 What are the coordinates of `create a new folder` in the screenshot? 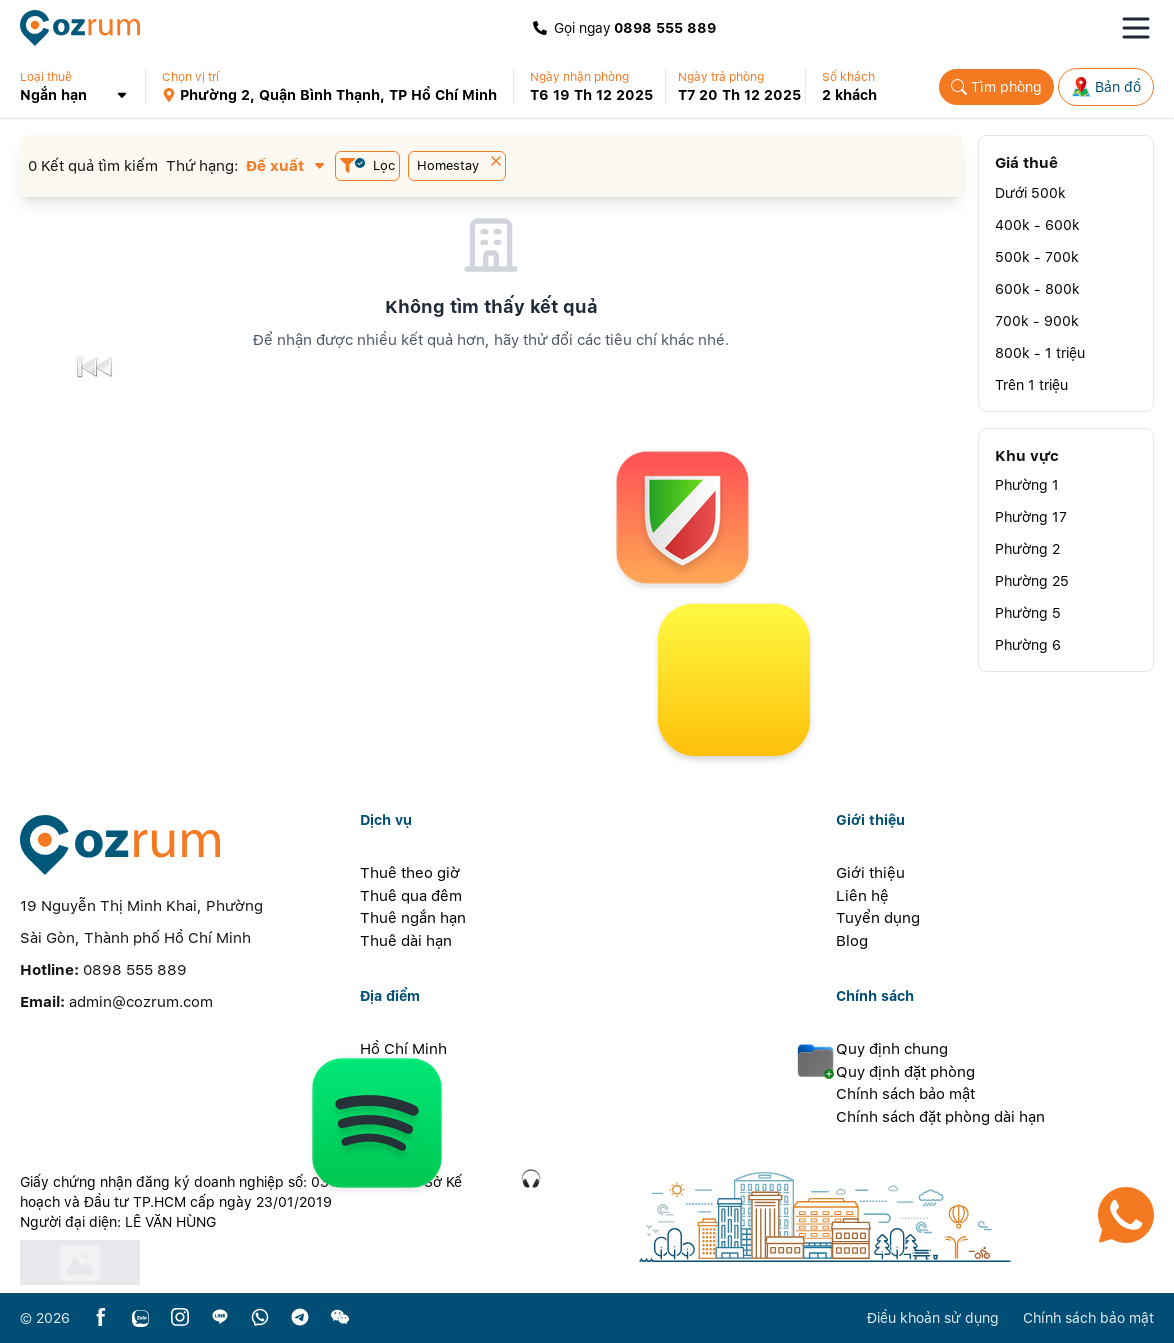 It's located at (815, 1060).